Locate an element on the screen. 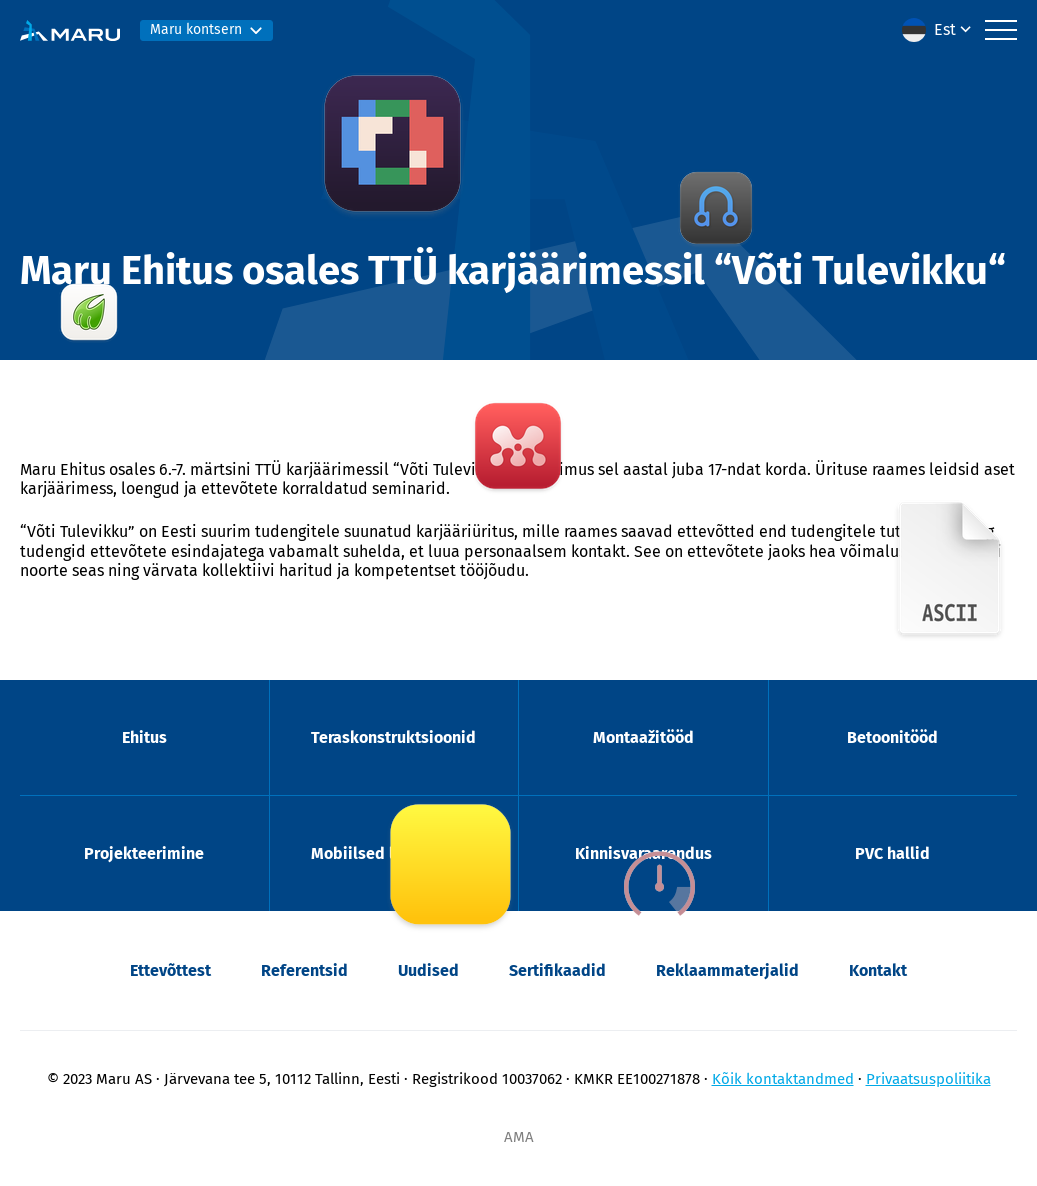  open mendeley desktop reference manager is located at coordinates (518, 446).